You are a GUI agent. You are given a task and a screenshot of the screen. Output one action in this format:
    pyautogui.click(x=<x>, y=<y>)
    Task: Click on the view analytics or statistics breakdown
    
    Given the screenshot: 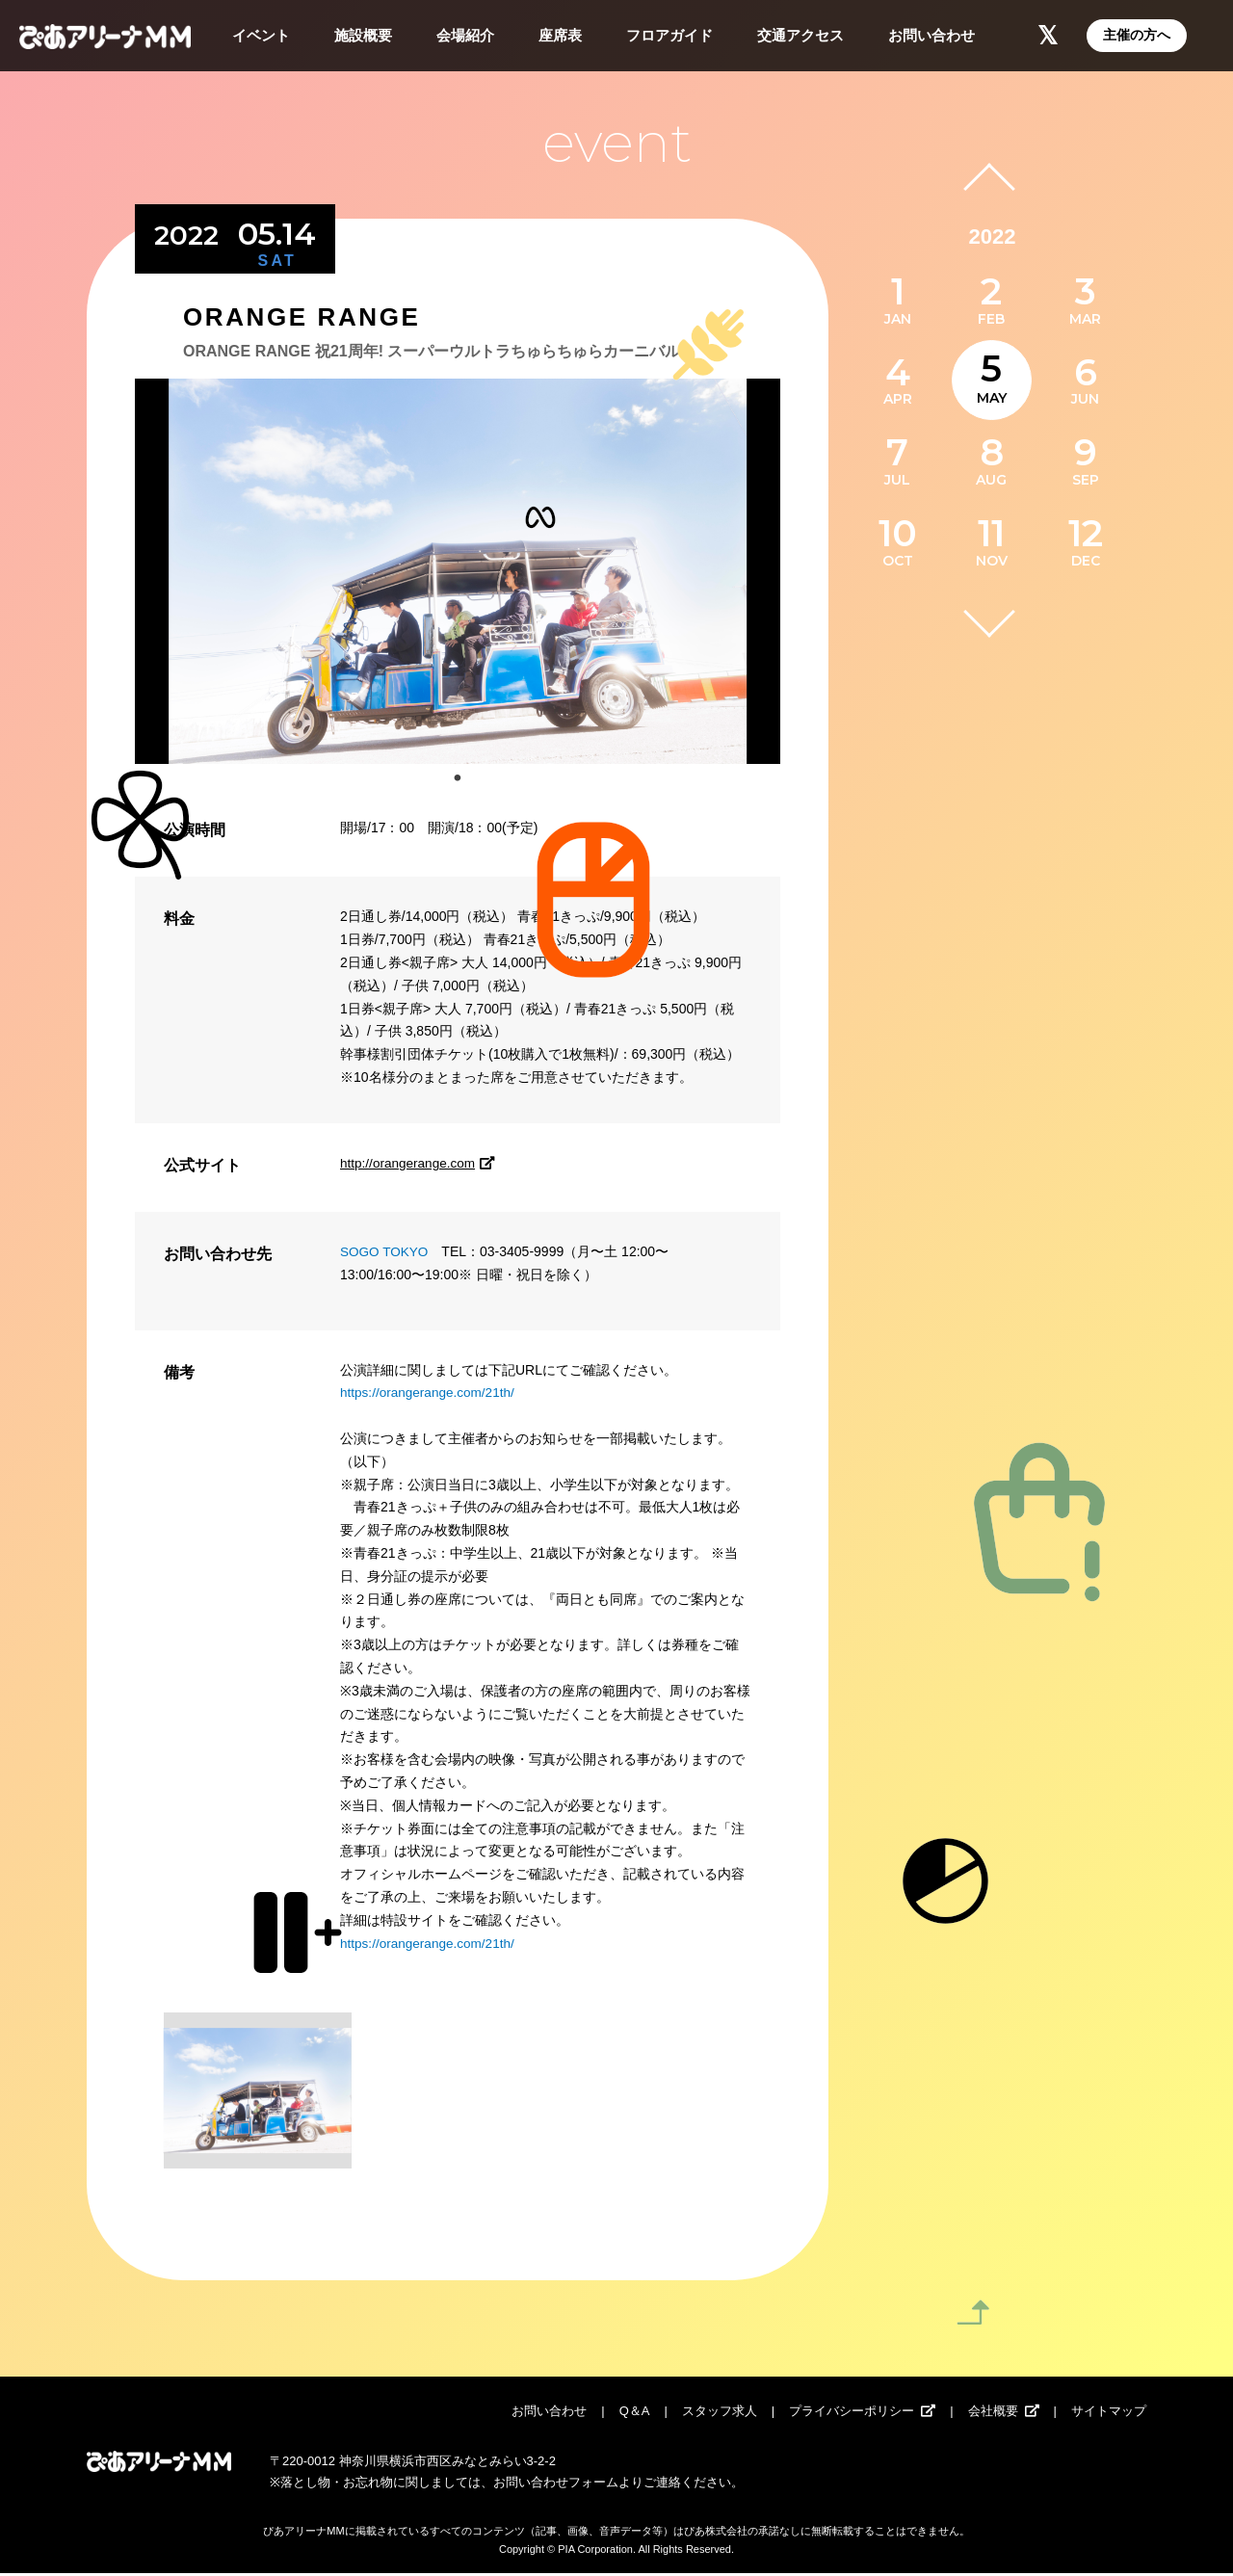 What is the action you would take?
    pyautogui.click(x=945, y=1880)
    